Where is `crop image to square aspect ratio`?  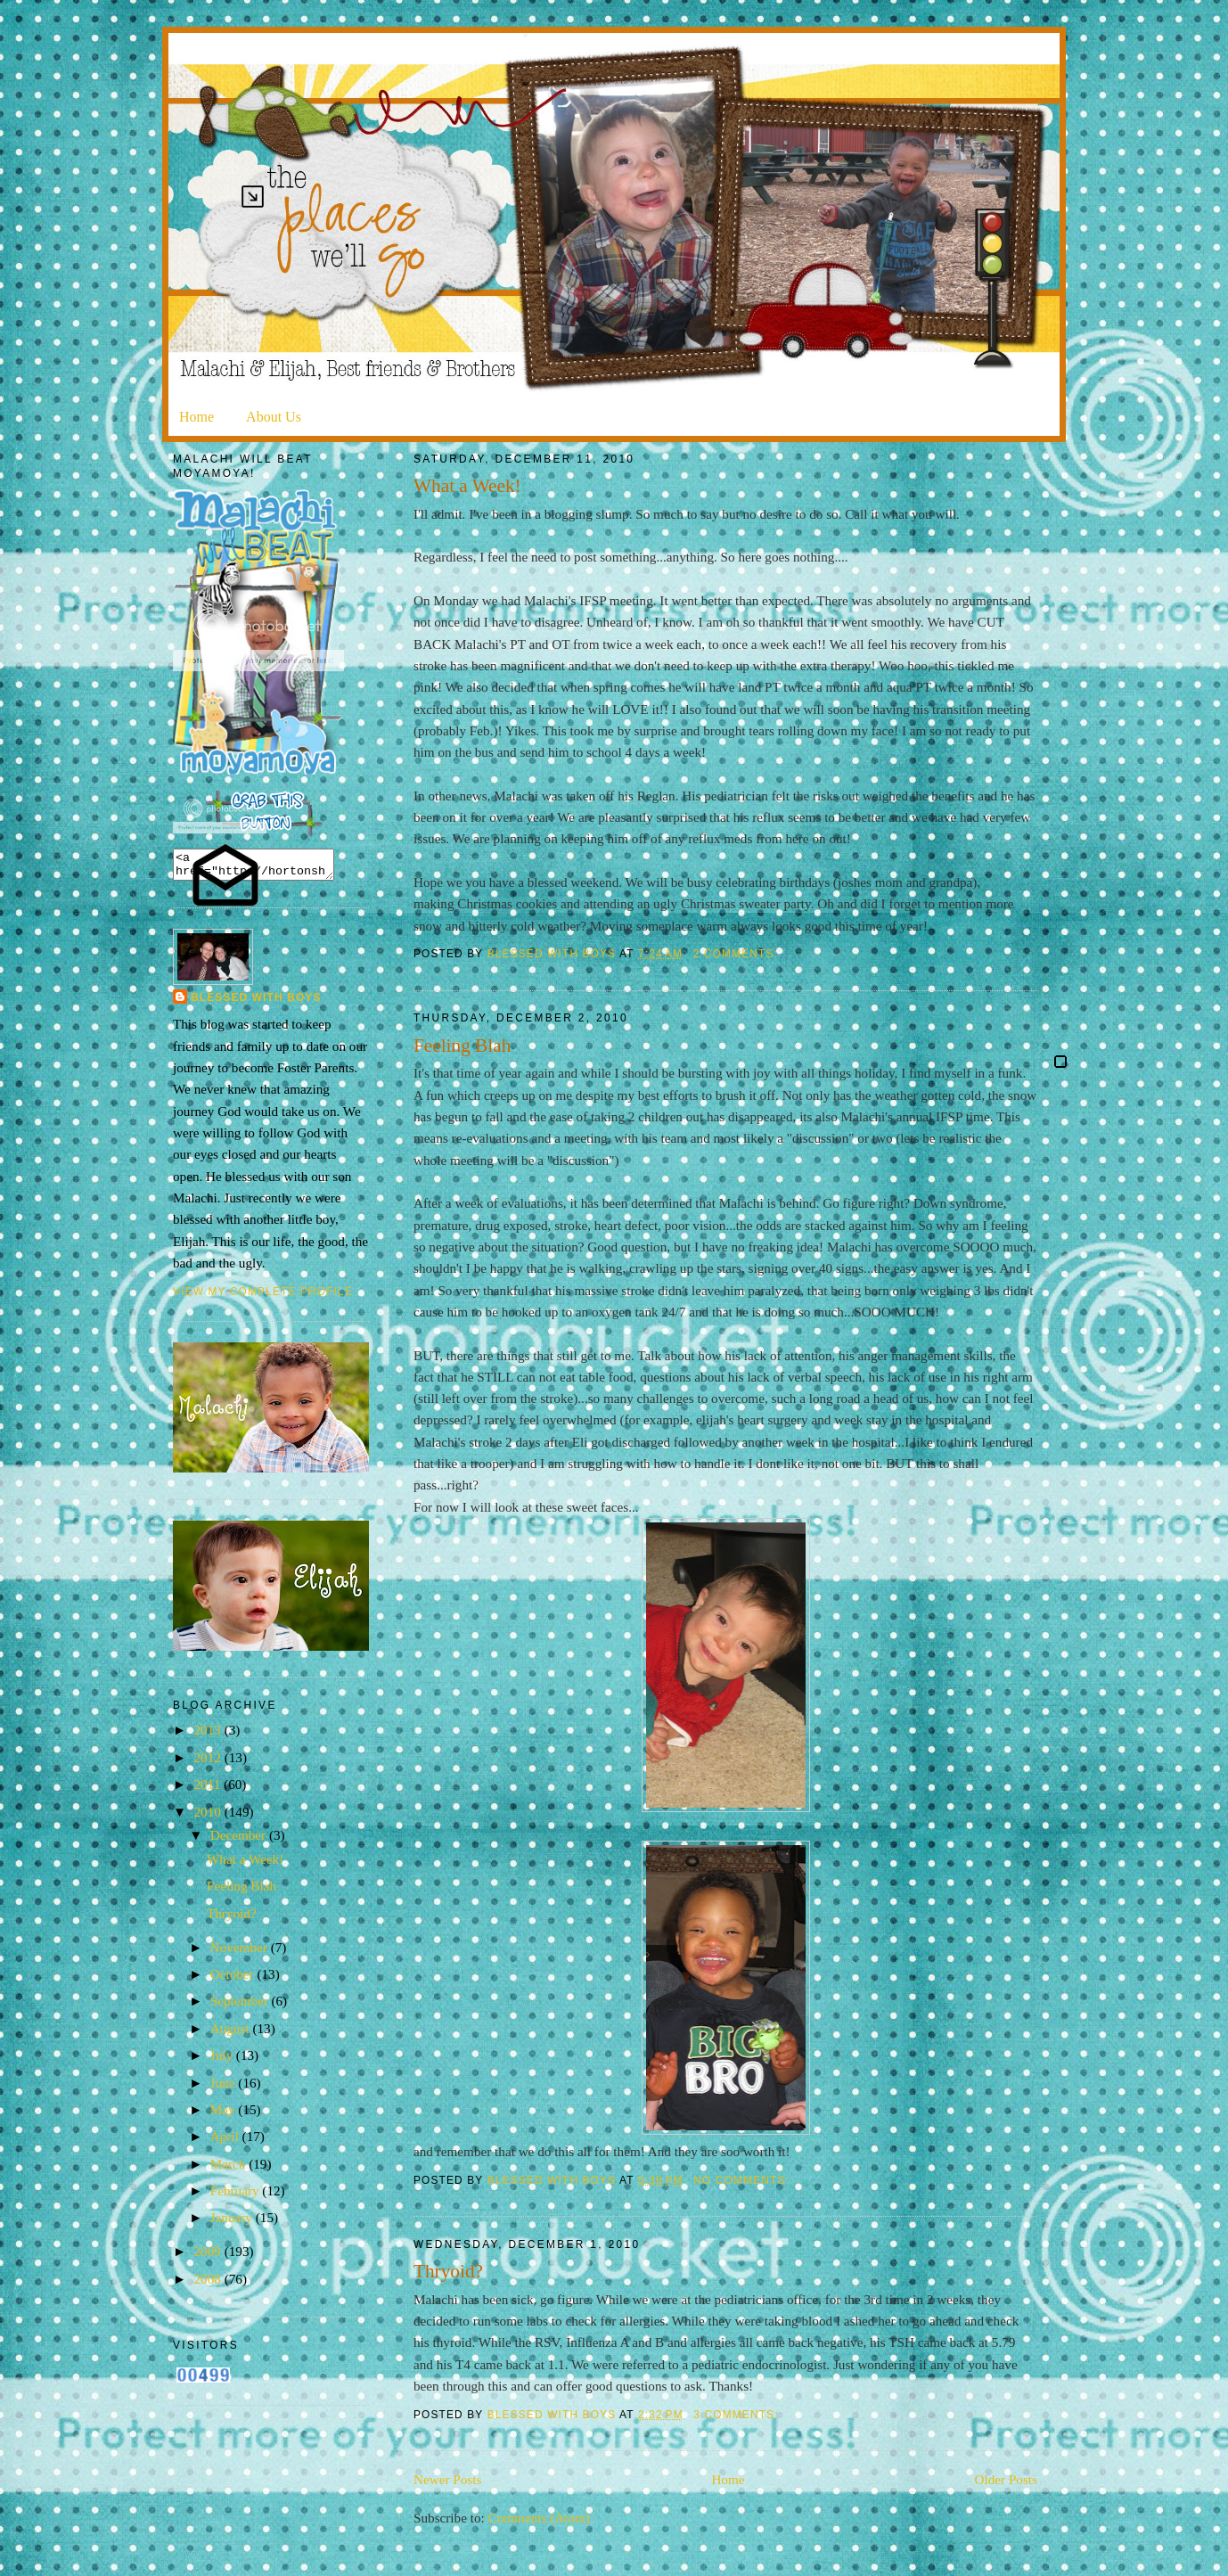
crop image to square aspect ratio is located at coordinates (1060, 1062).